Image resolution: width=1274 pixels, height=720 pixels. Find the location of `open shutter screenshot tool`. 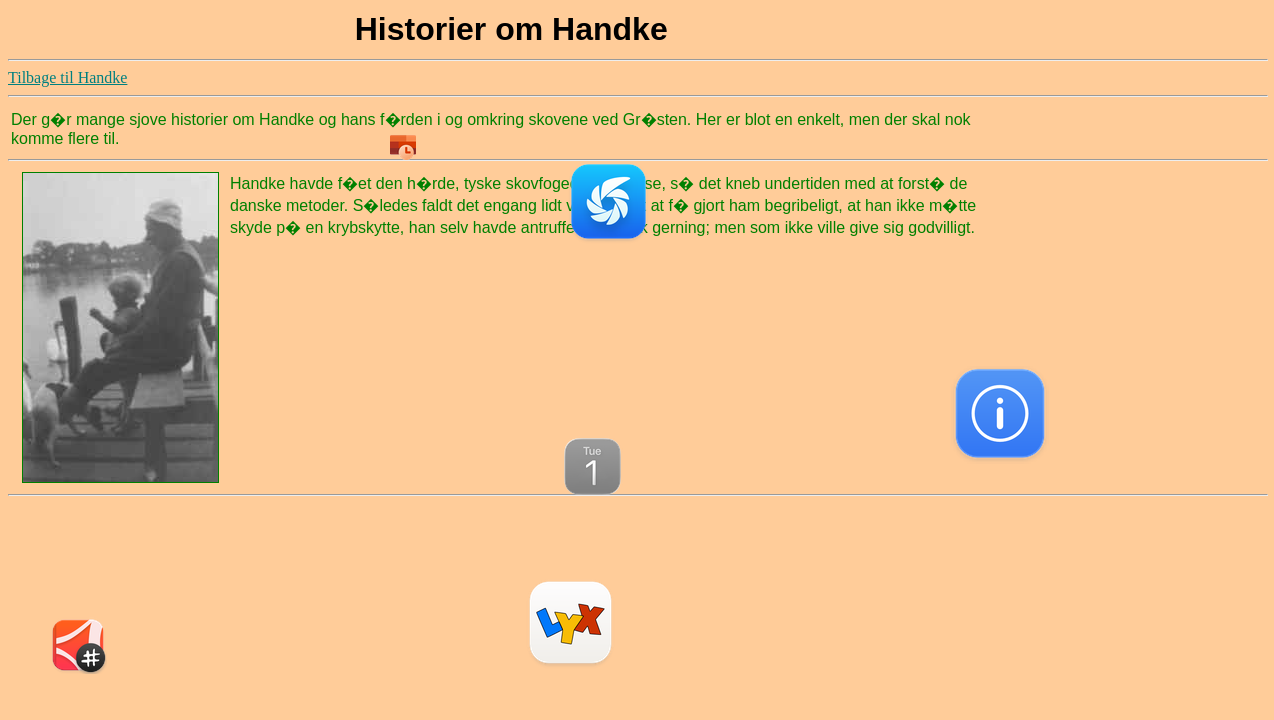

open shutter screenshot tool is located at coordinates (608, 201).